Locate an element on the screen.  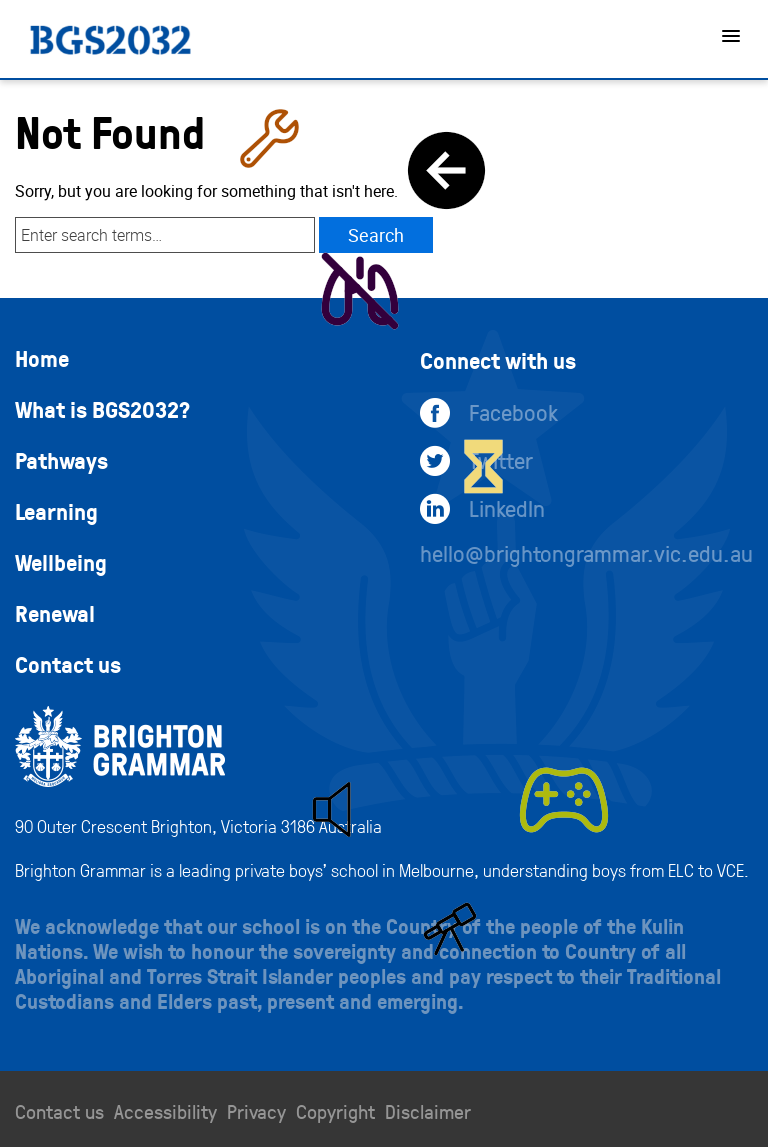
mute audio or sound disabled is located at coordinates (342, 809).